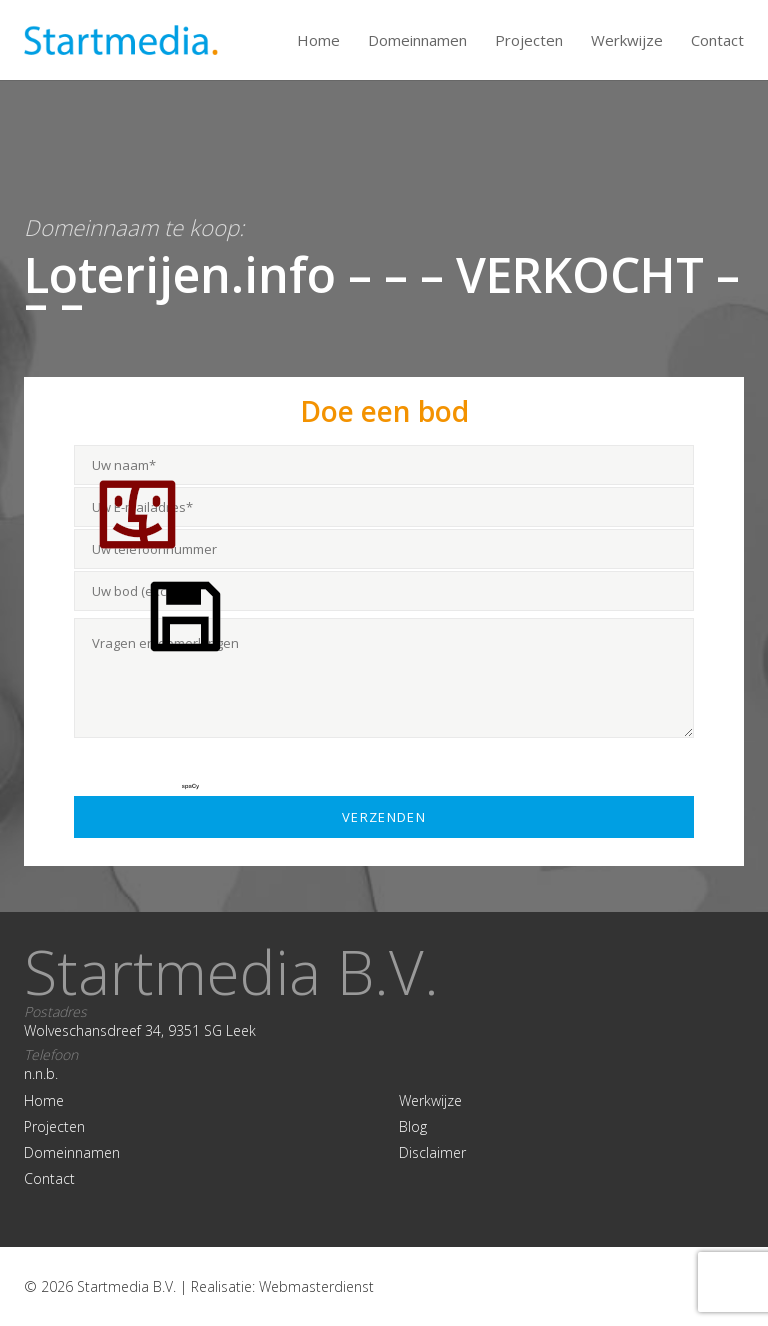 The width and height of the screenshot is (768, 1326). Describe the element at coordinates (137, 514) in the screenshot. I see `open Finder to browse files` at that location.